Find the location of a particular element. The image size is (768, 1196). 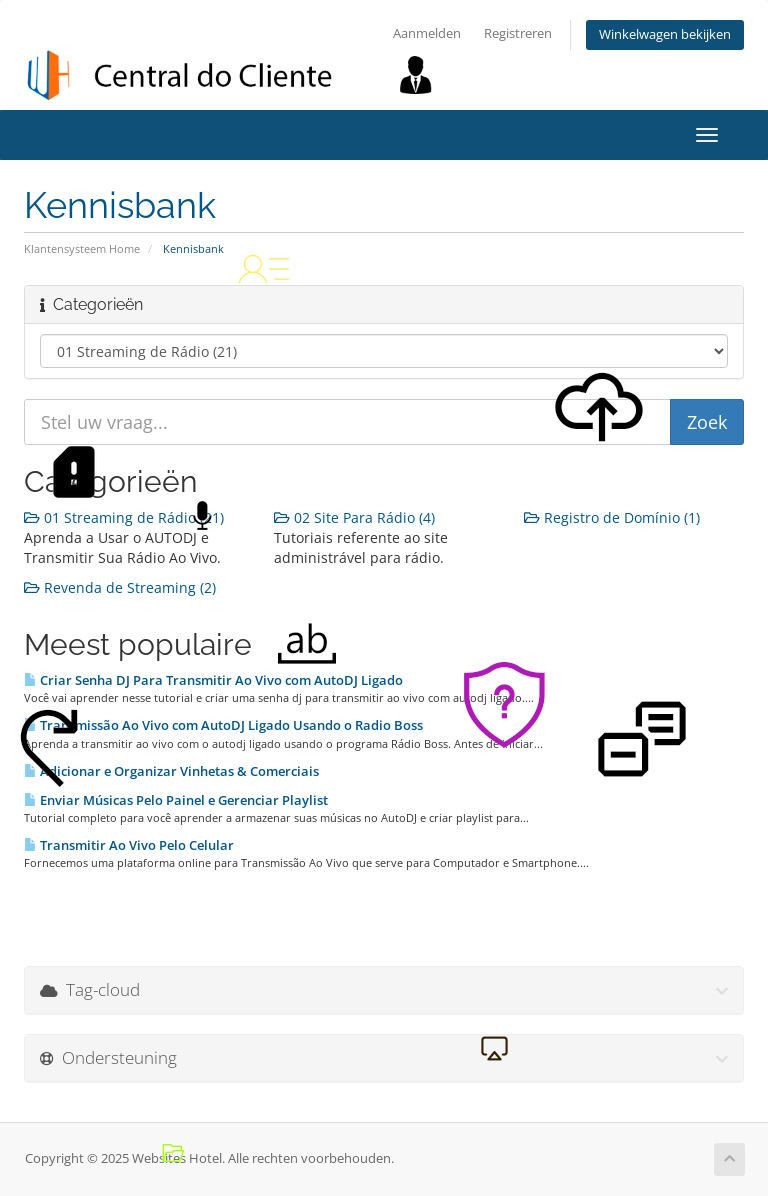

indicates an enum member or enumeration value in code is located at coordinates (642, 739).